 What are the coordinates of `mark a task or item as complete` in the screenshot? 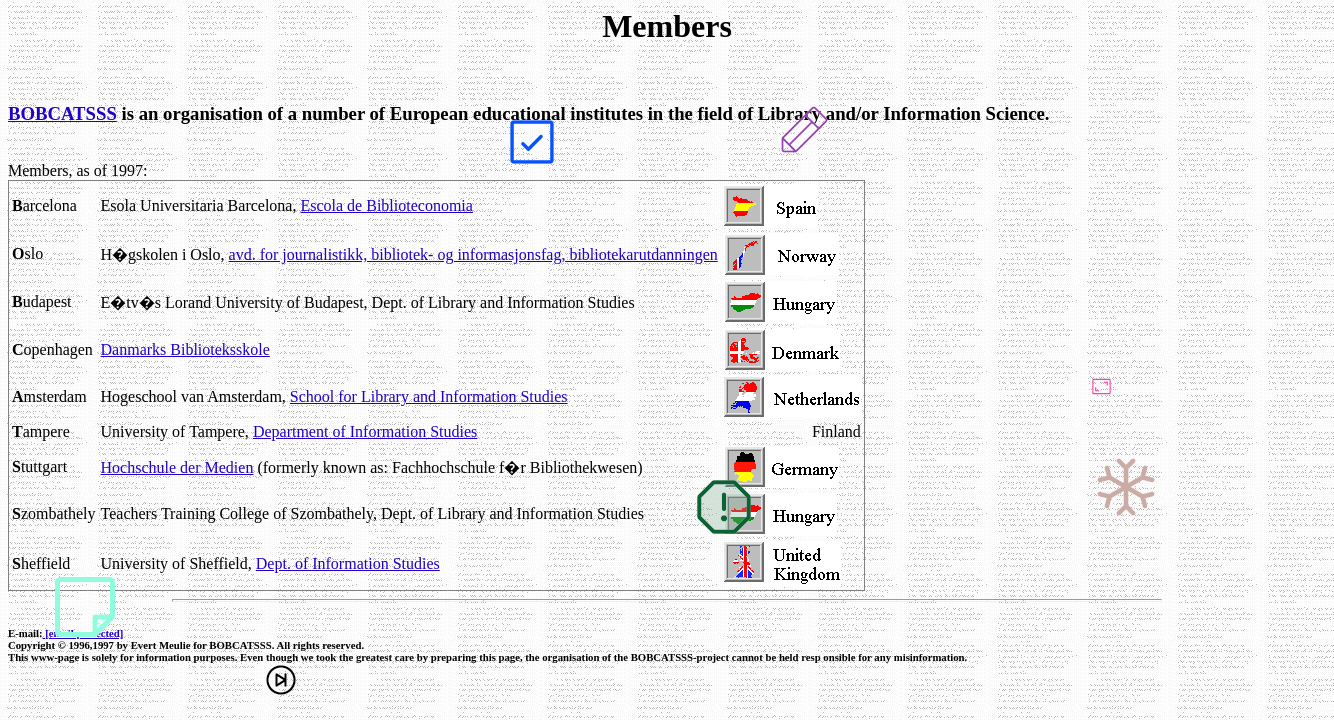 It's located at (532, 142).